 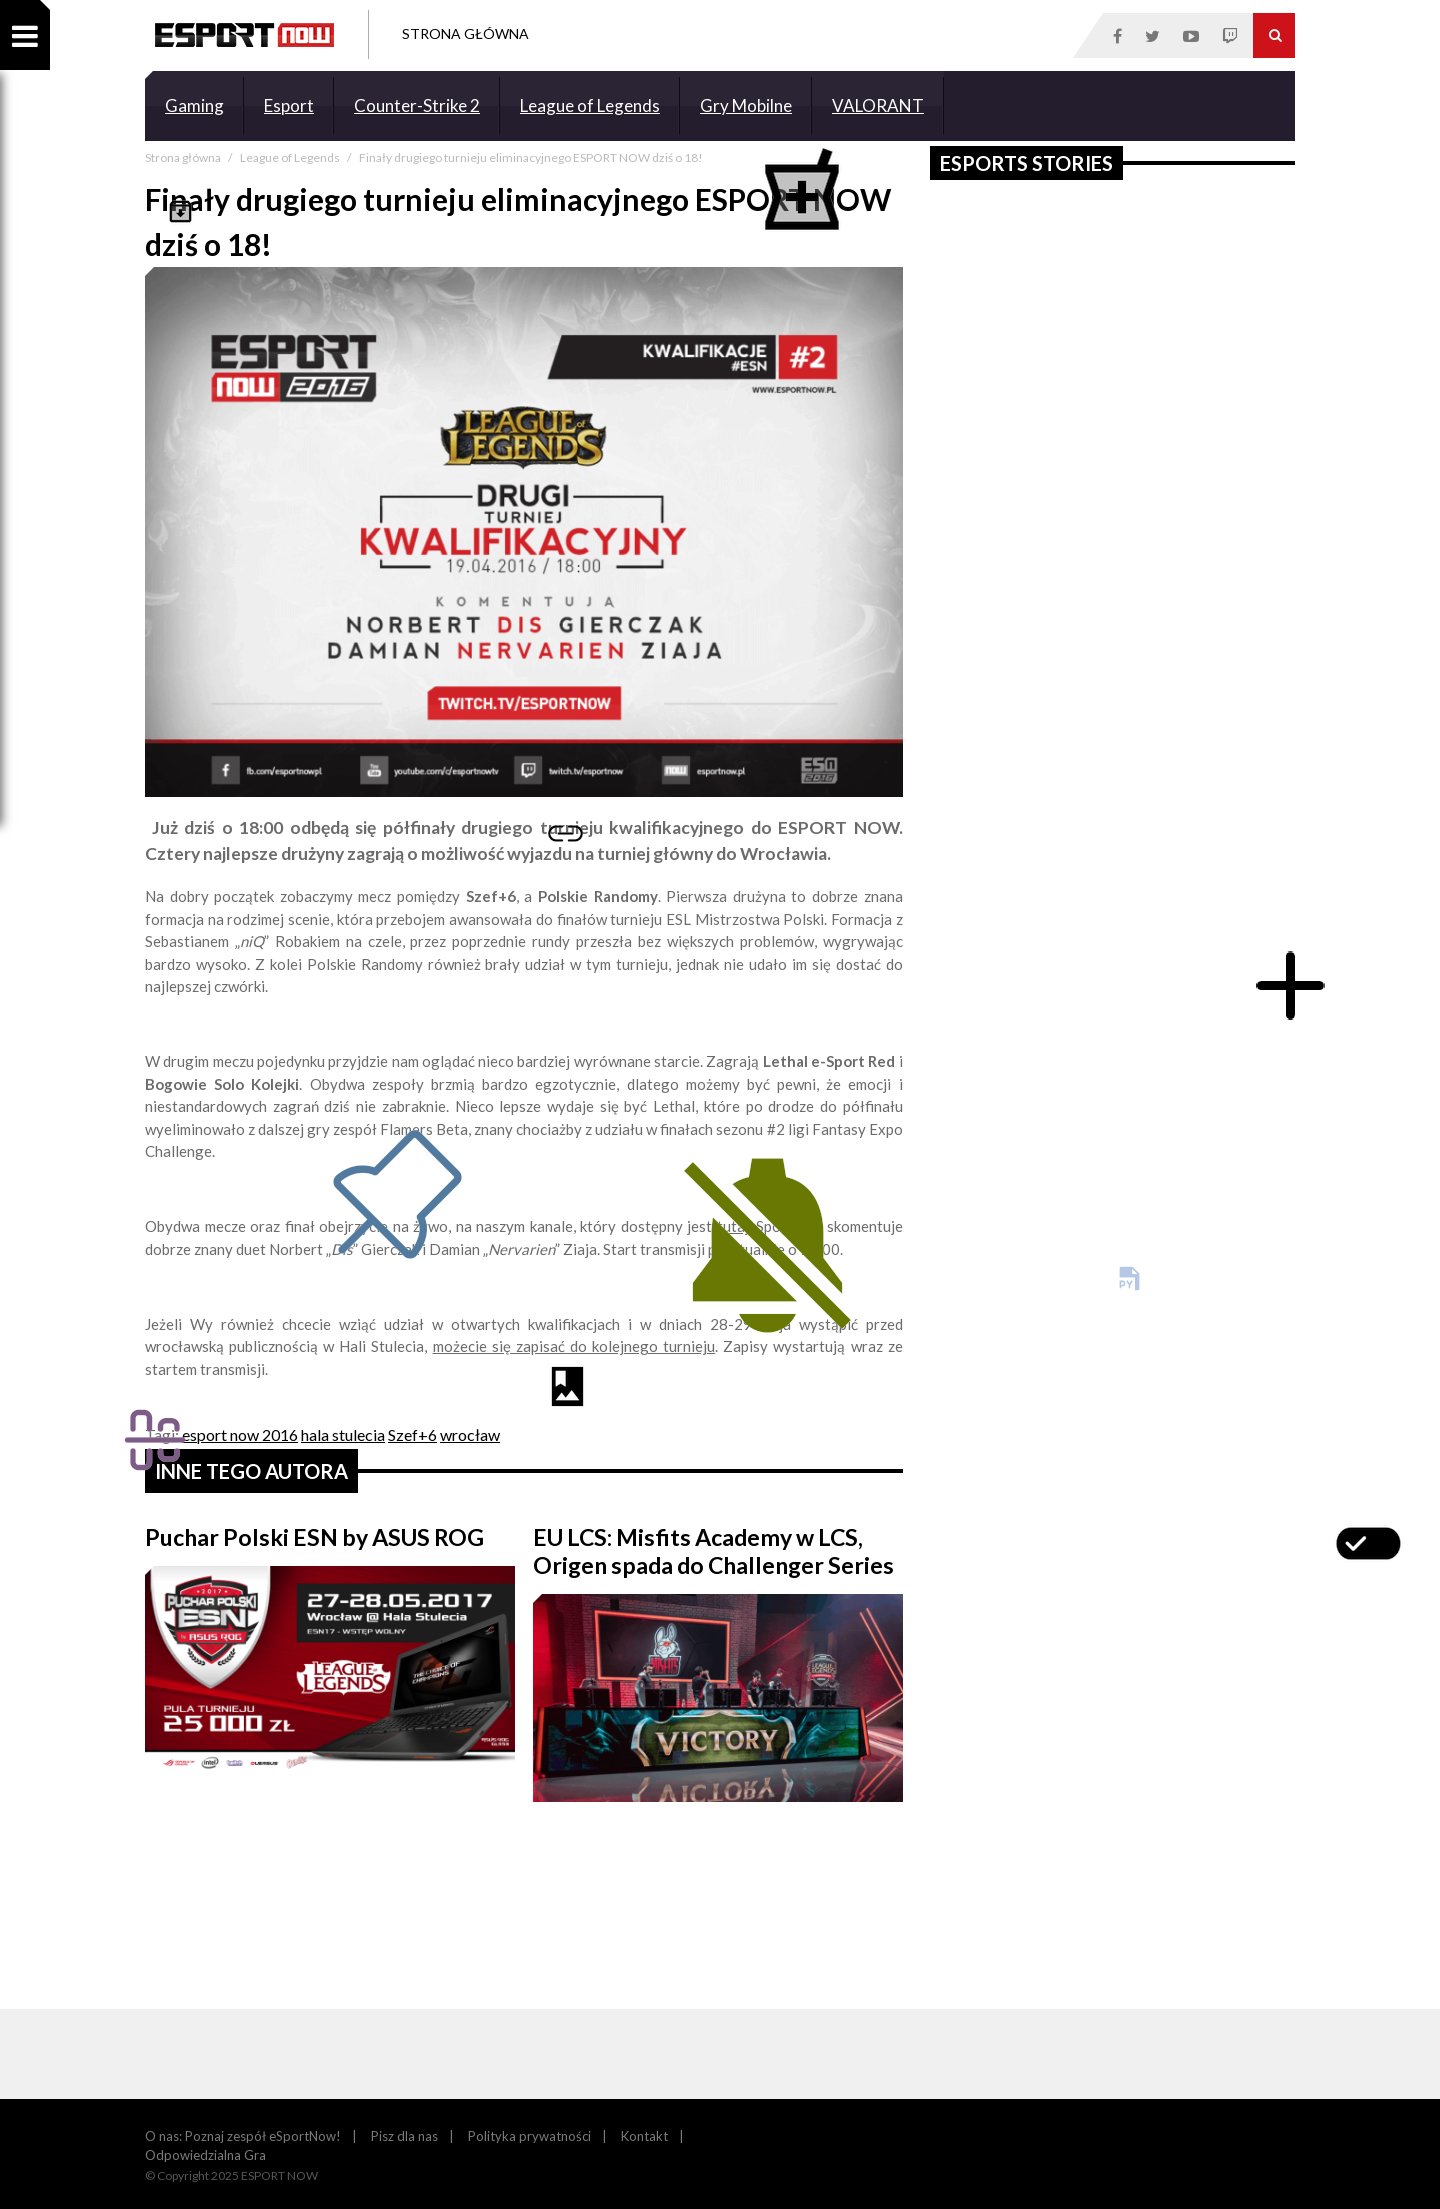 I want to click on find nearby pharmacies, so click(x=802, y=193).